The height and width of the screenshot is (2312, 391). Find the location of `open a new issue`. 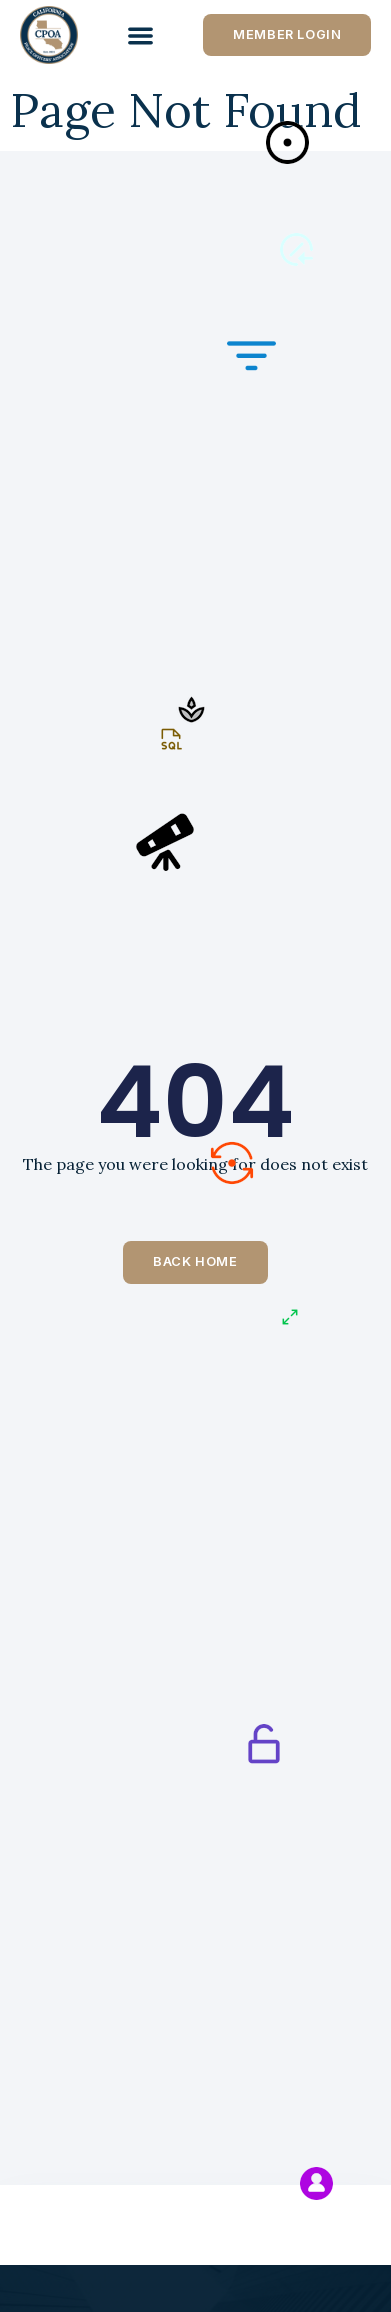

open a new issue is located at coordinates (287, 142).